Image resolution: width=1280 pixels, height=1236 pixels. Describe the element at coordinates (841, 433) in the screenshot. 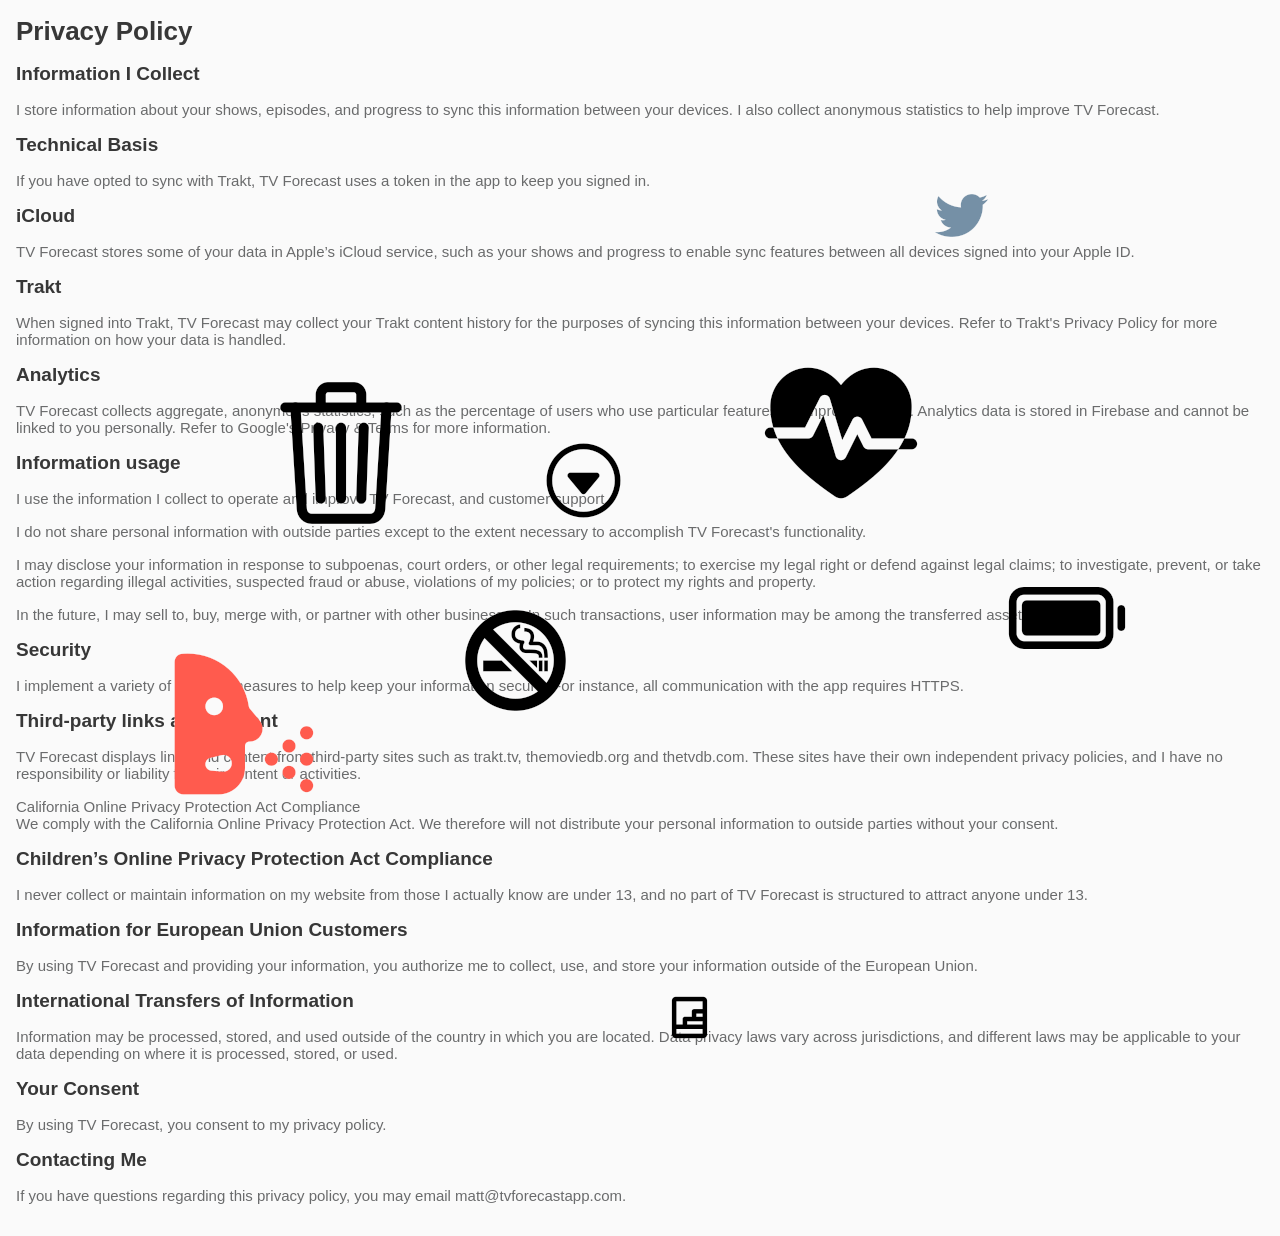

I see `view fitness or health tracking data` at that location.